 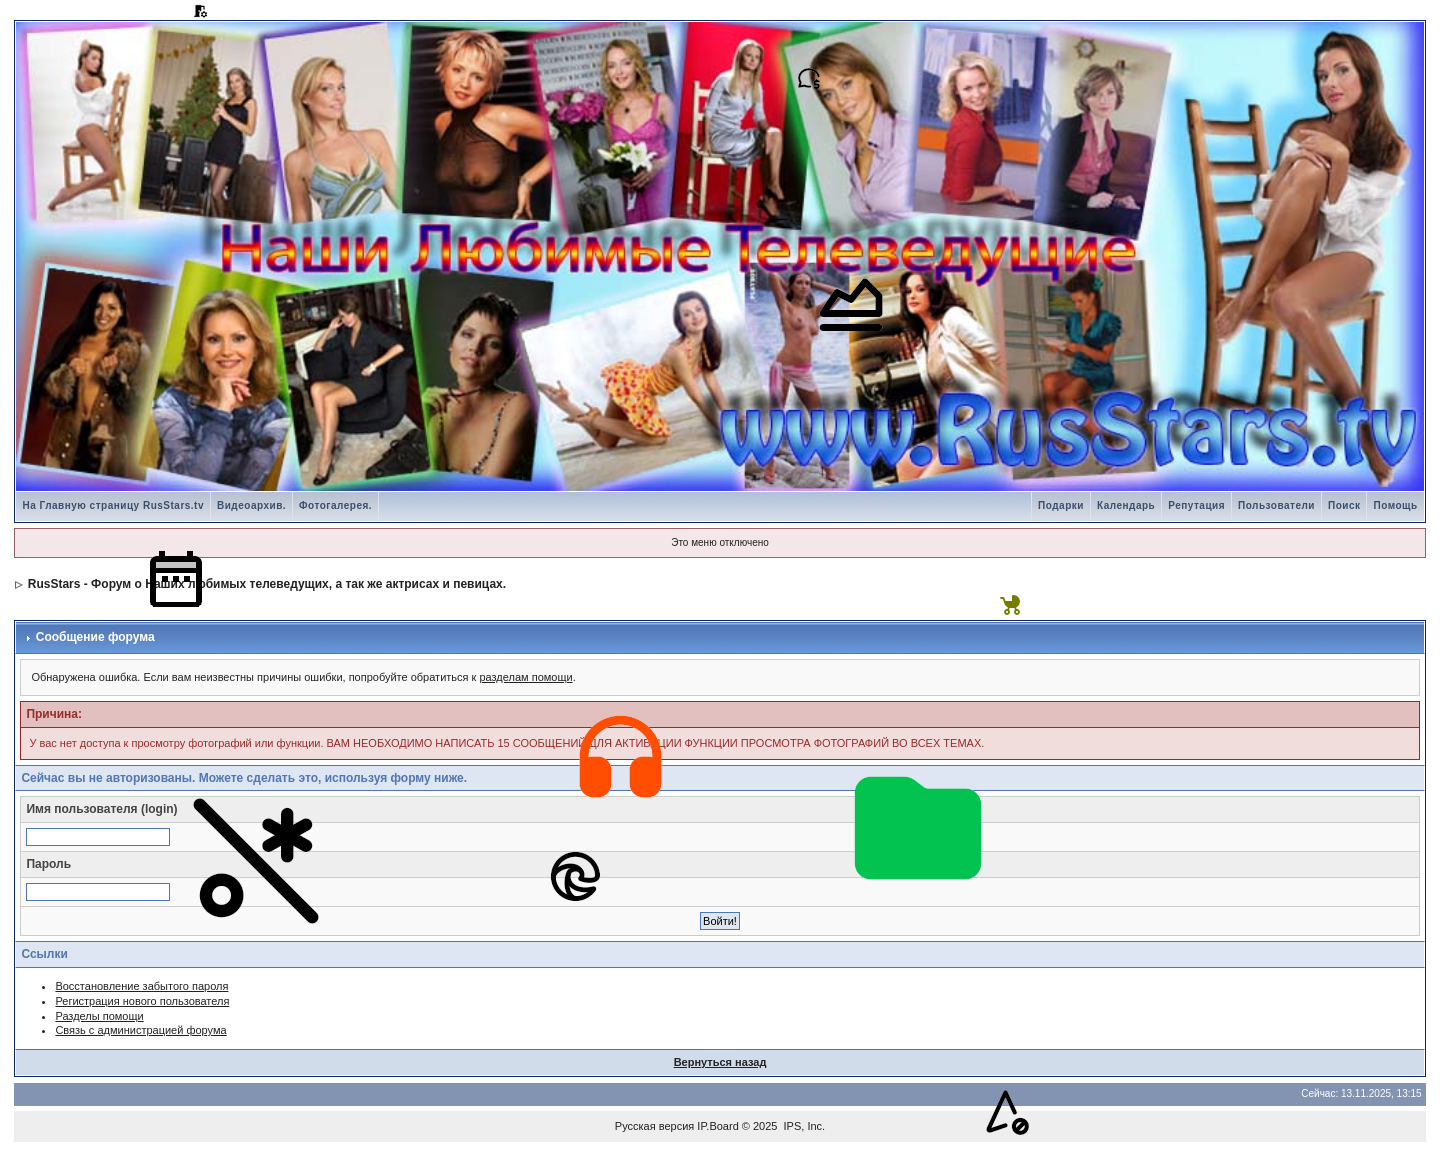 What do you see at coordinates (575, 876) in the screenshot?
I see `open microsoft edge browser` at bounding box center [575, 876].